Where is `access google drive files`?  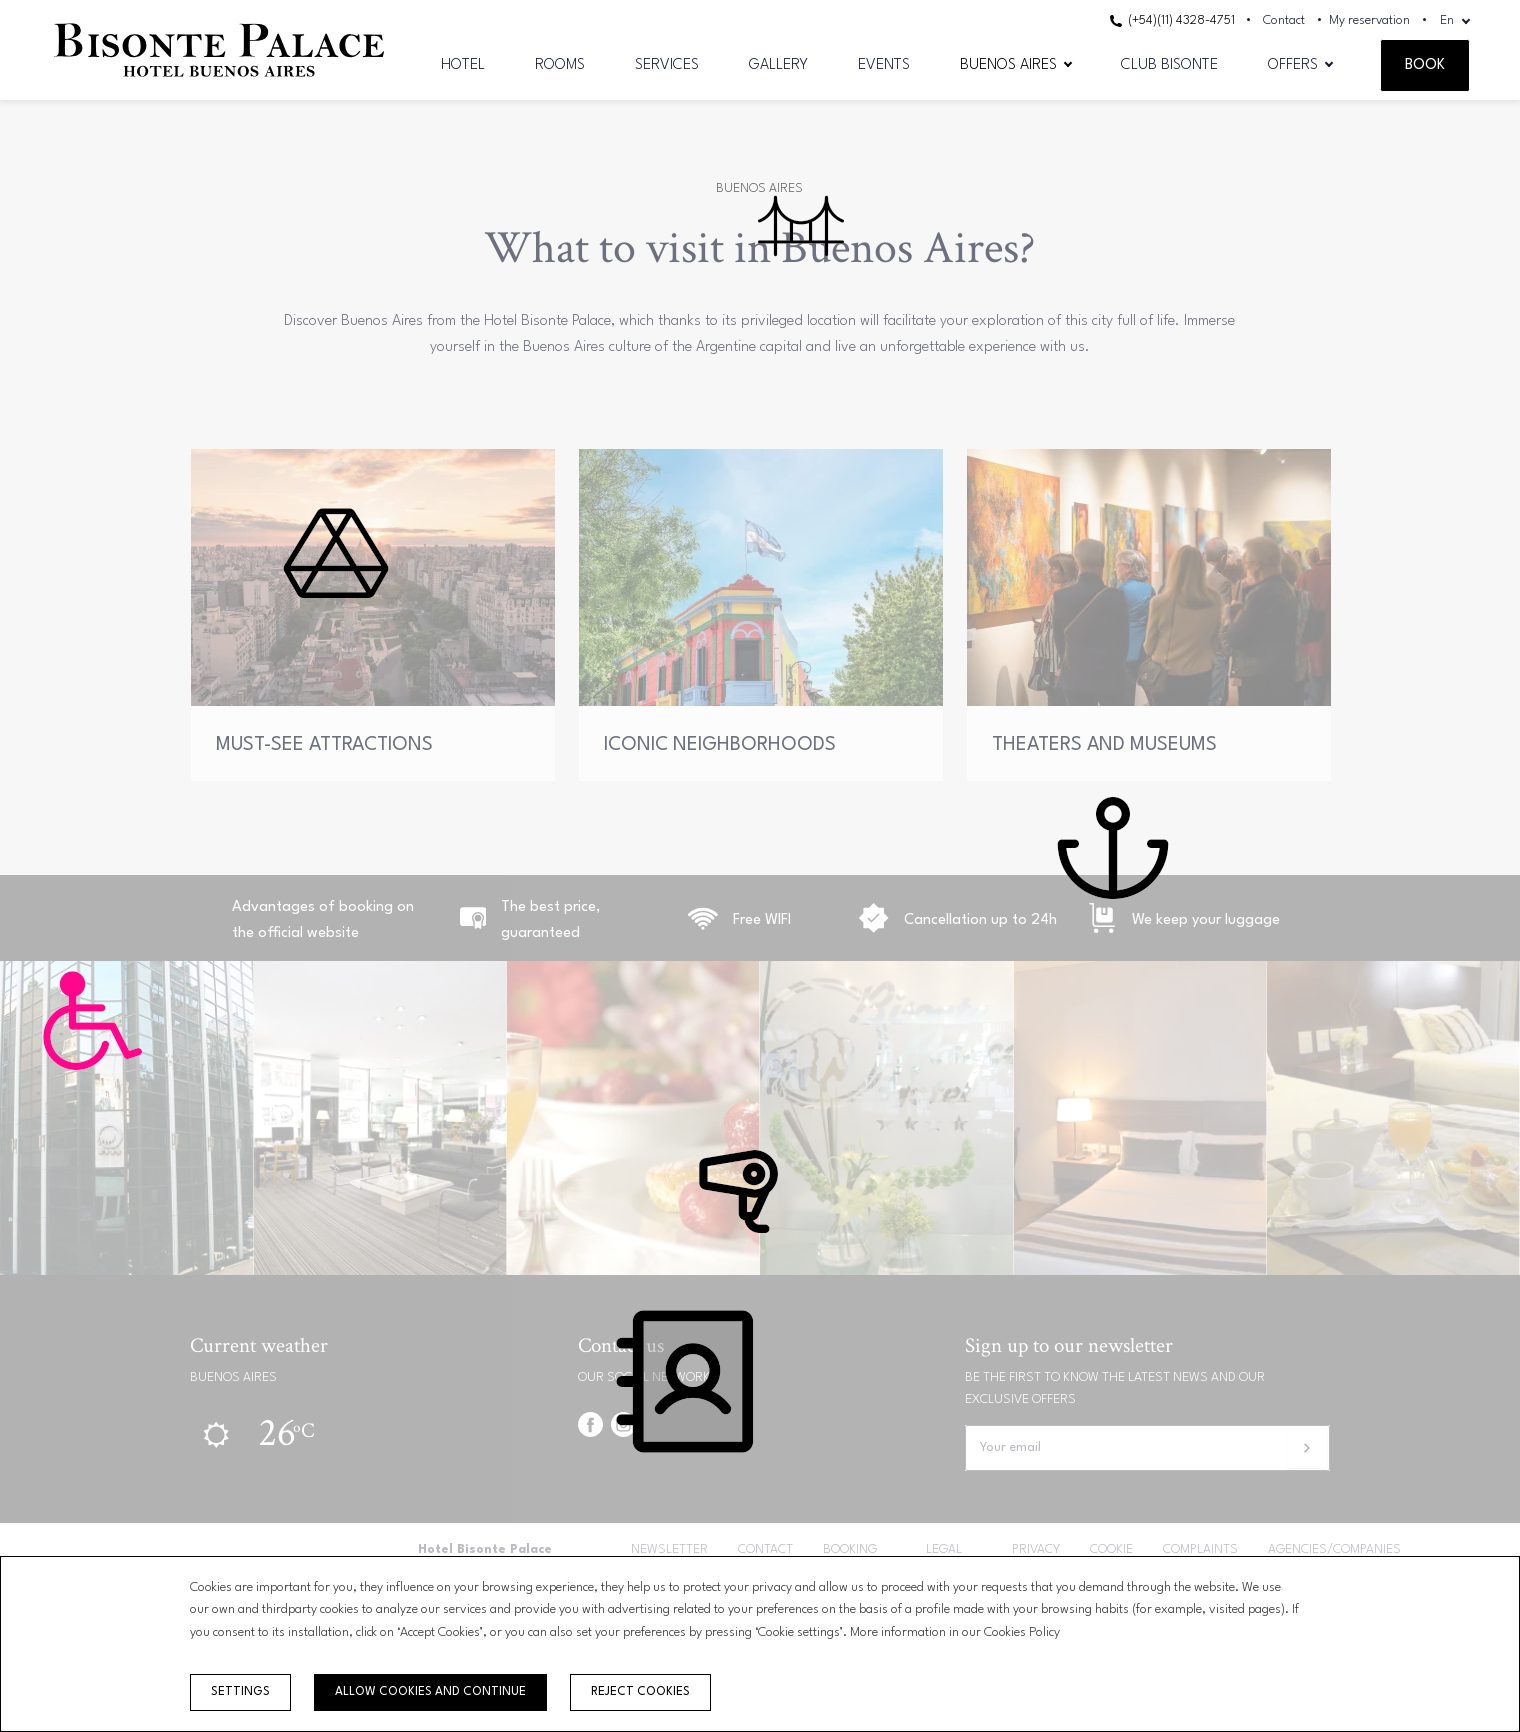 access google drive files is located at coordinates (336, 557).